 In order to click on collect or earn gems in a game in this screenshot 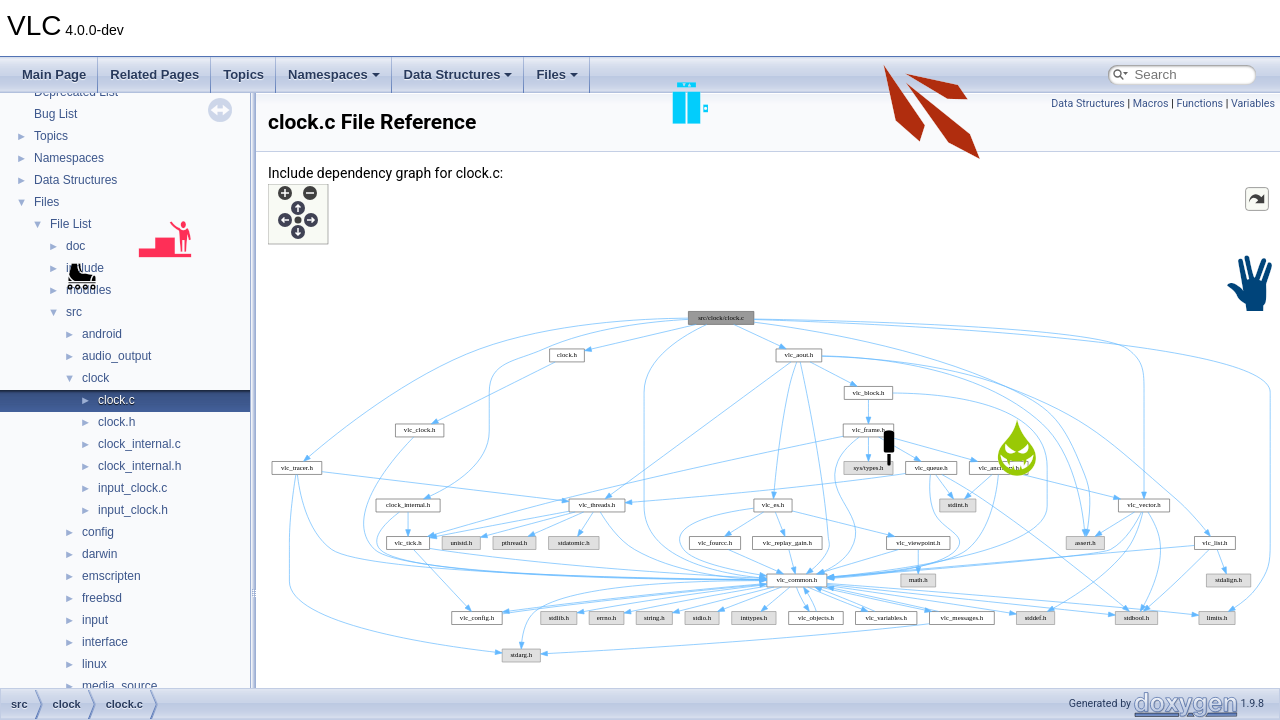, I will do `click(931, 111)`.